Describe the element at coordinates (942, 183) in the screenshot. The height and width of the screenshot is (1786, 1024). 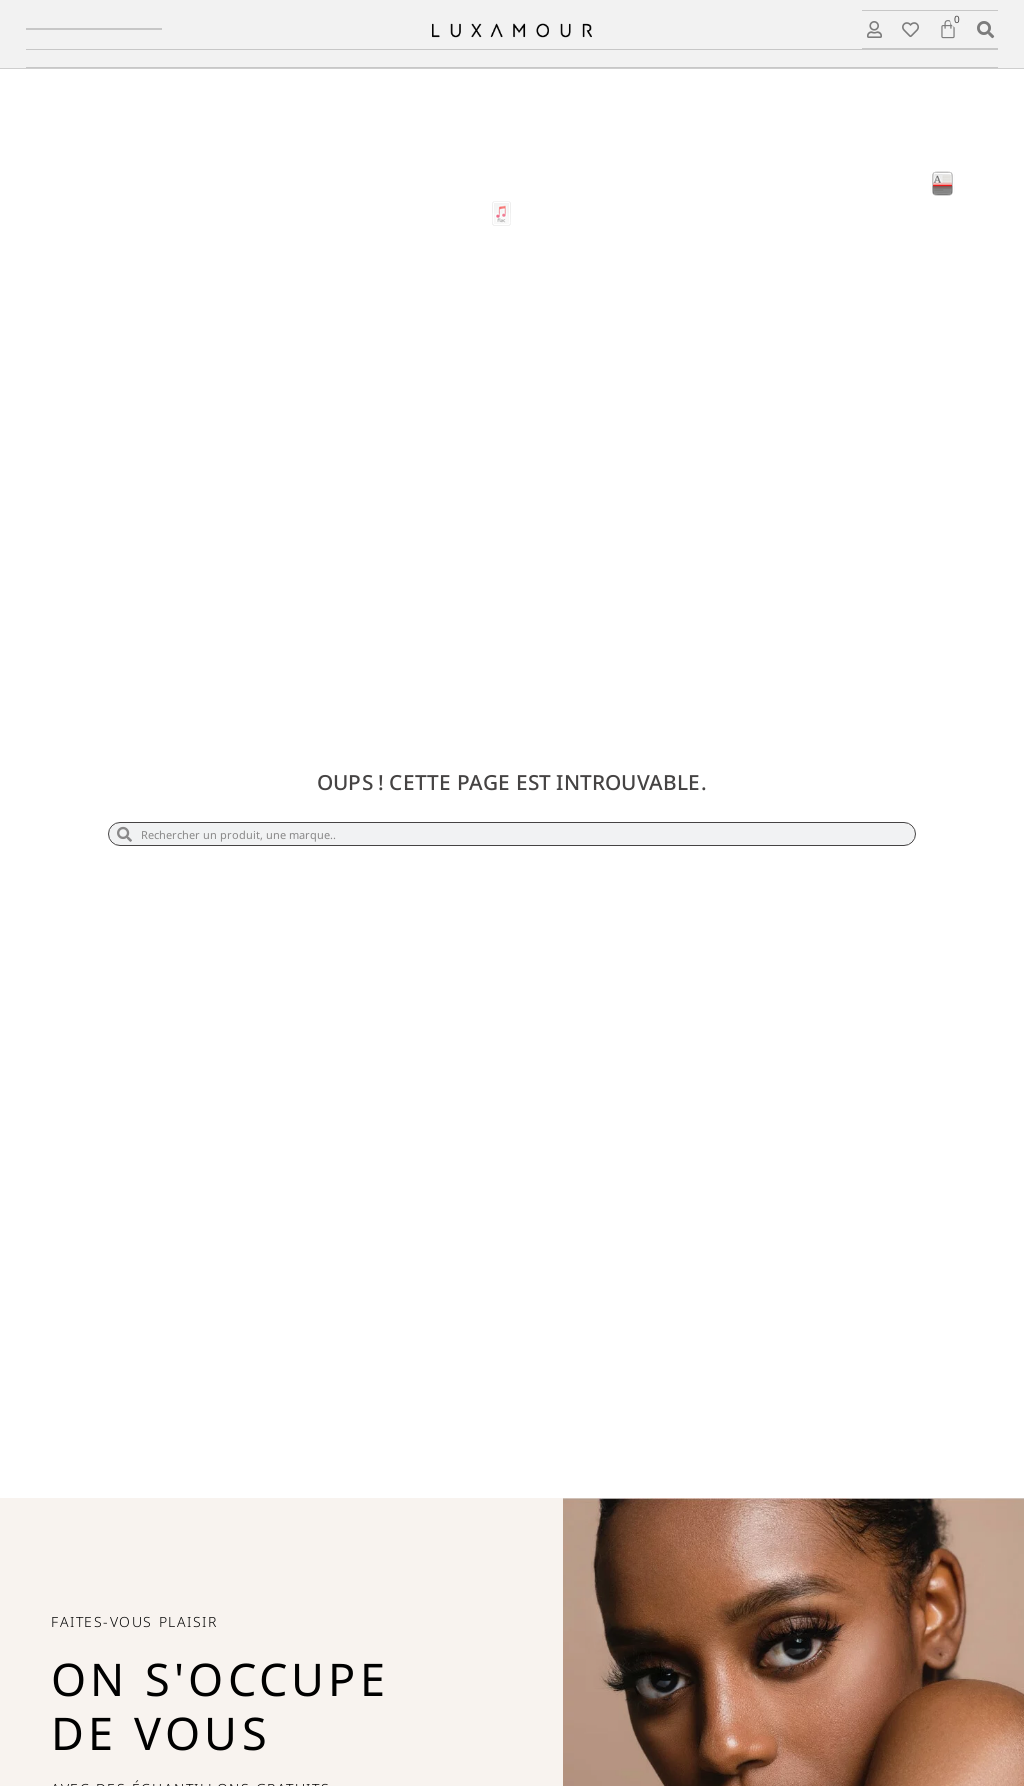
I see `open document scanner application` at that location.